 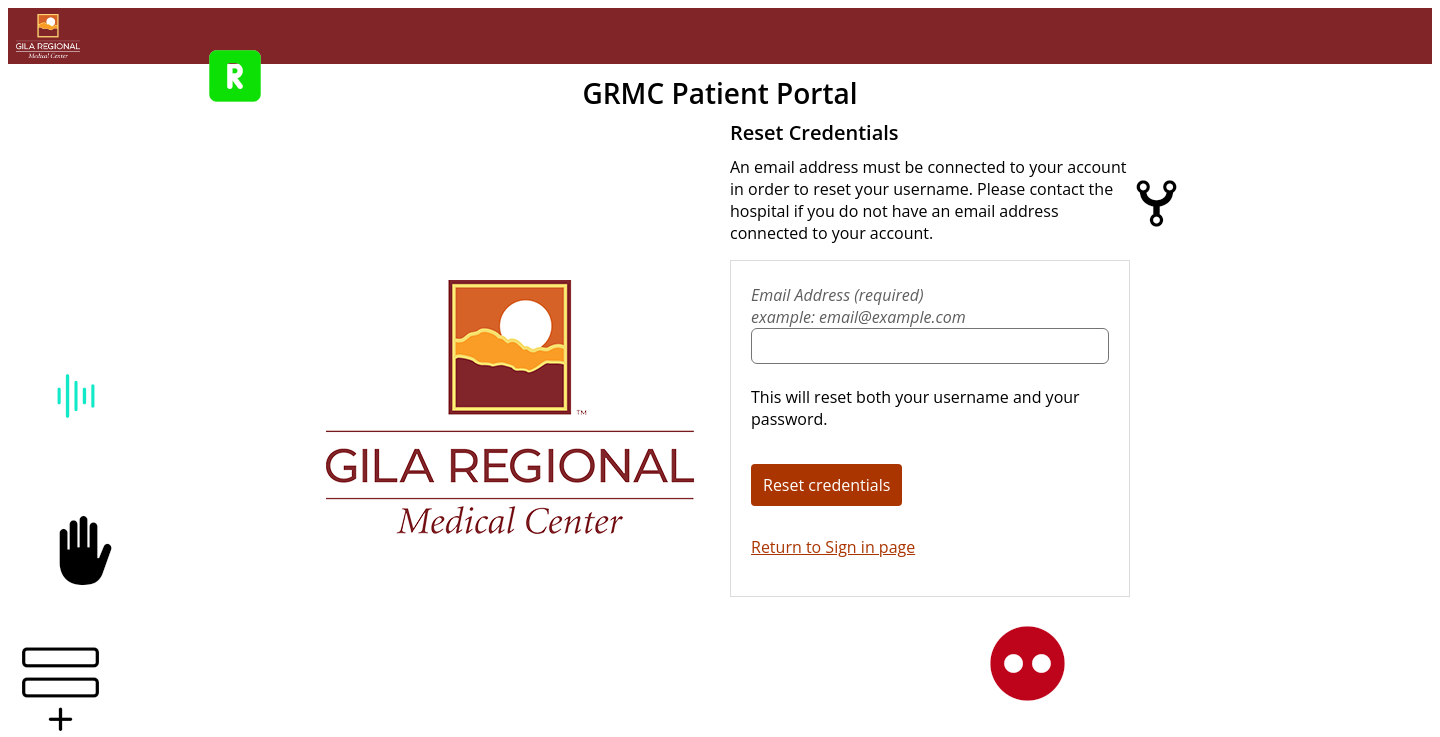 What do you see at coordinates (60, 682) in the screenshot?
I see `add a new row at the bottom` at bounding box center [60, 682].